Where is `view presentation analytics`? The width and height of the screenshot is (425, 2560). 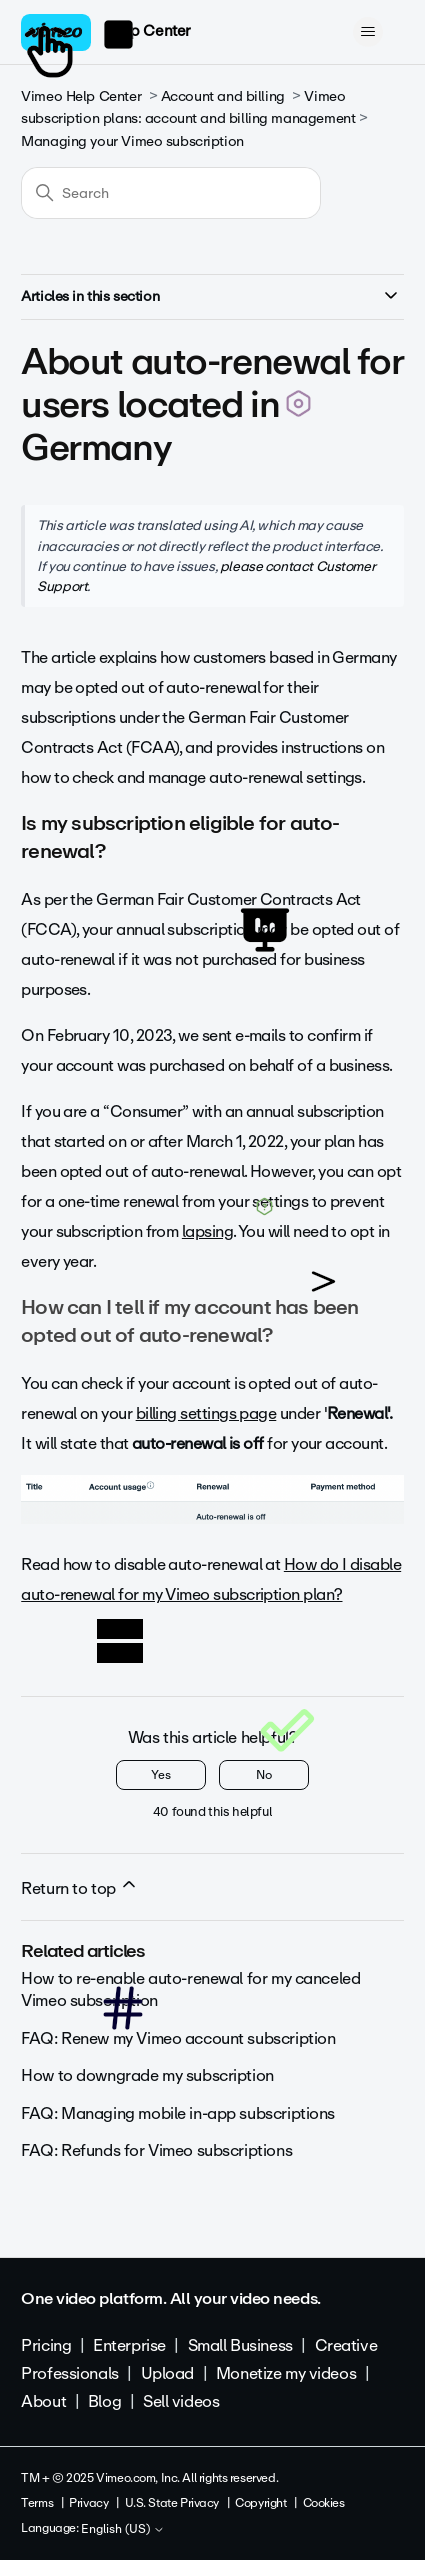 view presentation analytics is located at coordinates (265, 930).